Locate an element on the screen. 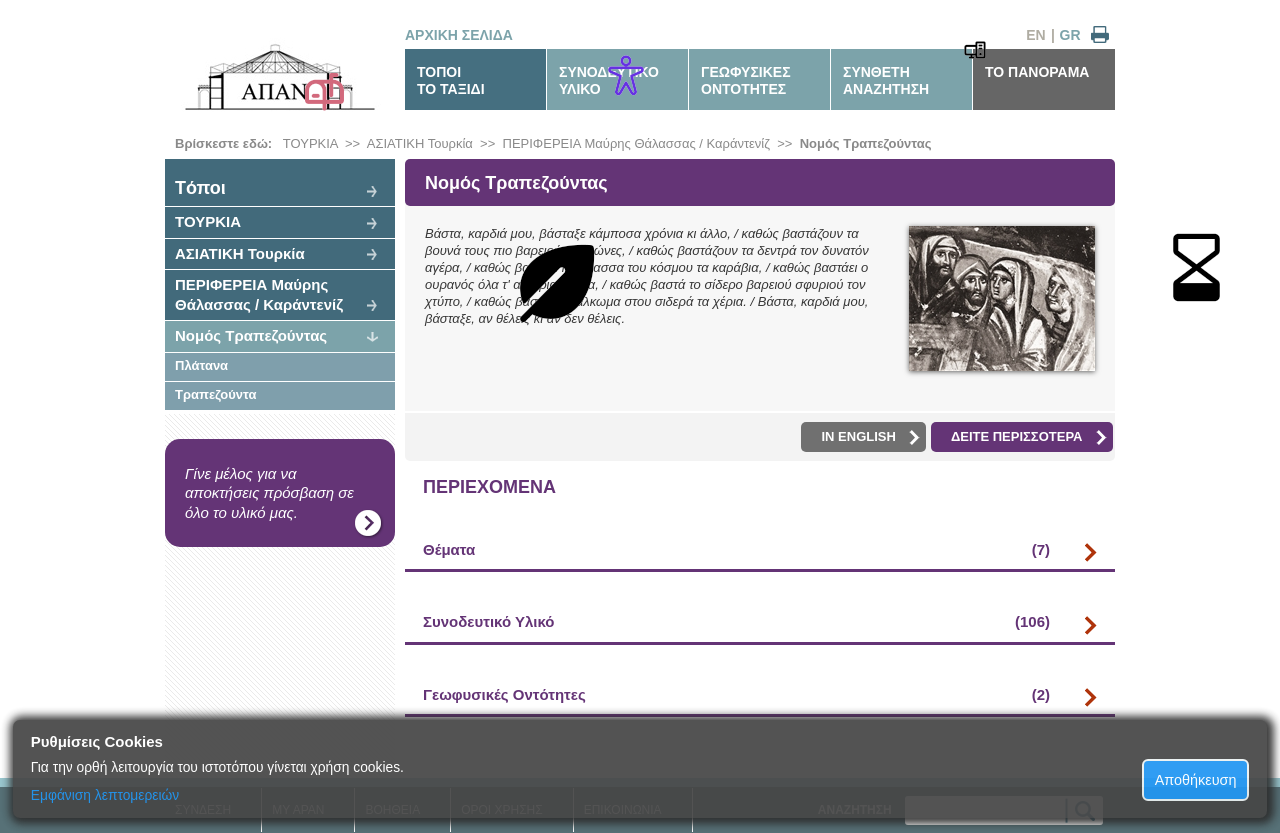  accessibility settings or features is located at coordinates (626, 76).